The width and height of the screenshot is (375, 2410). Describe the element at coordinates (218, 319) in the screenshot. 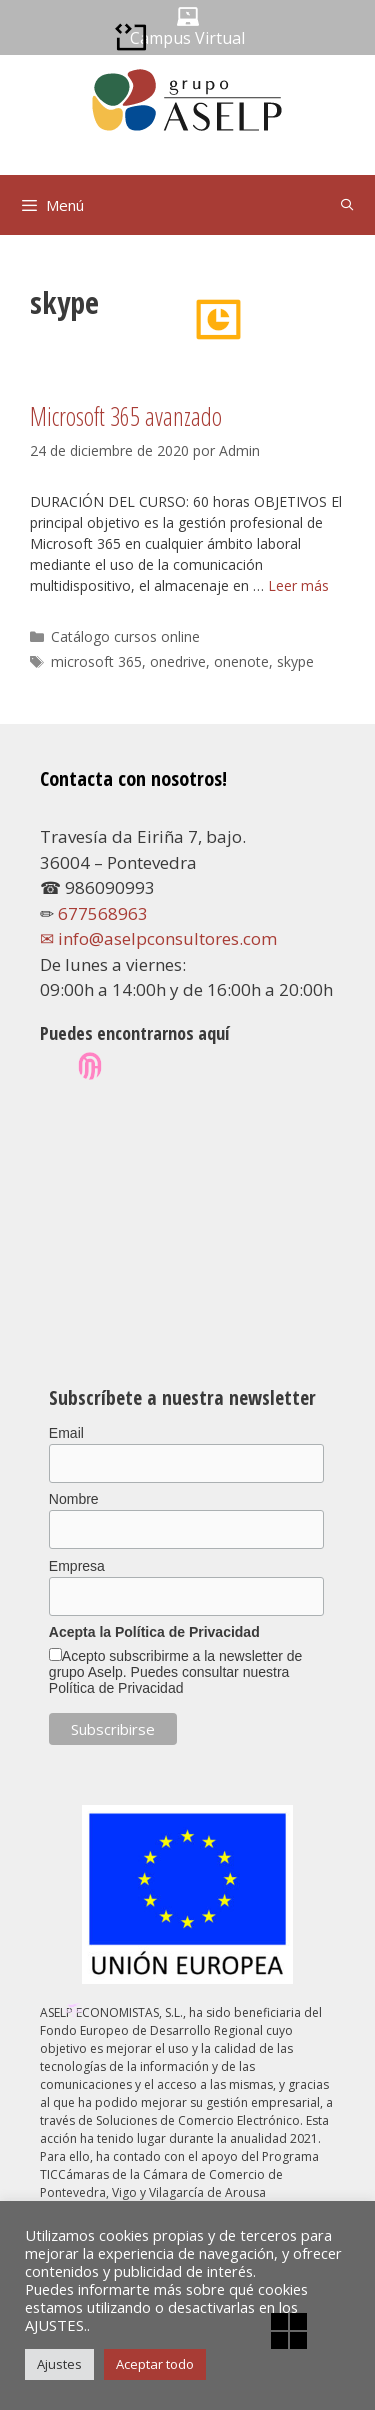

I see `view business analytics dashboard` at that location.